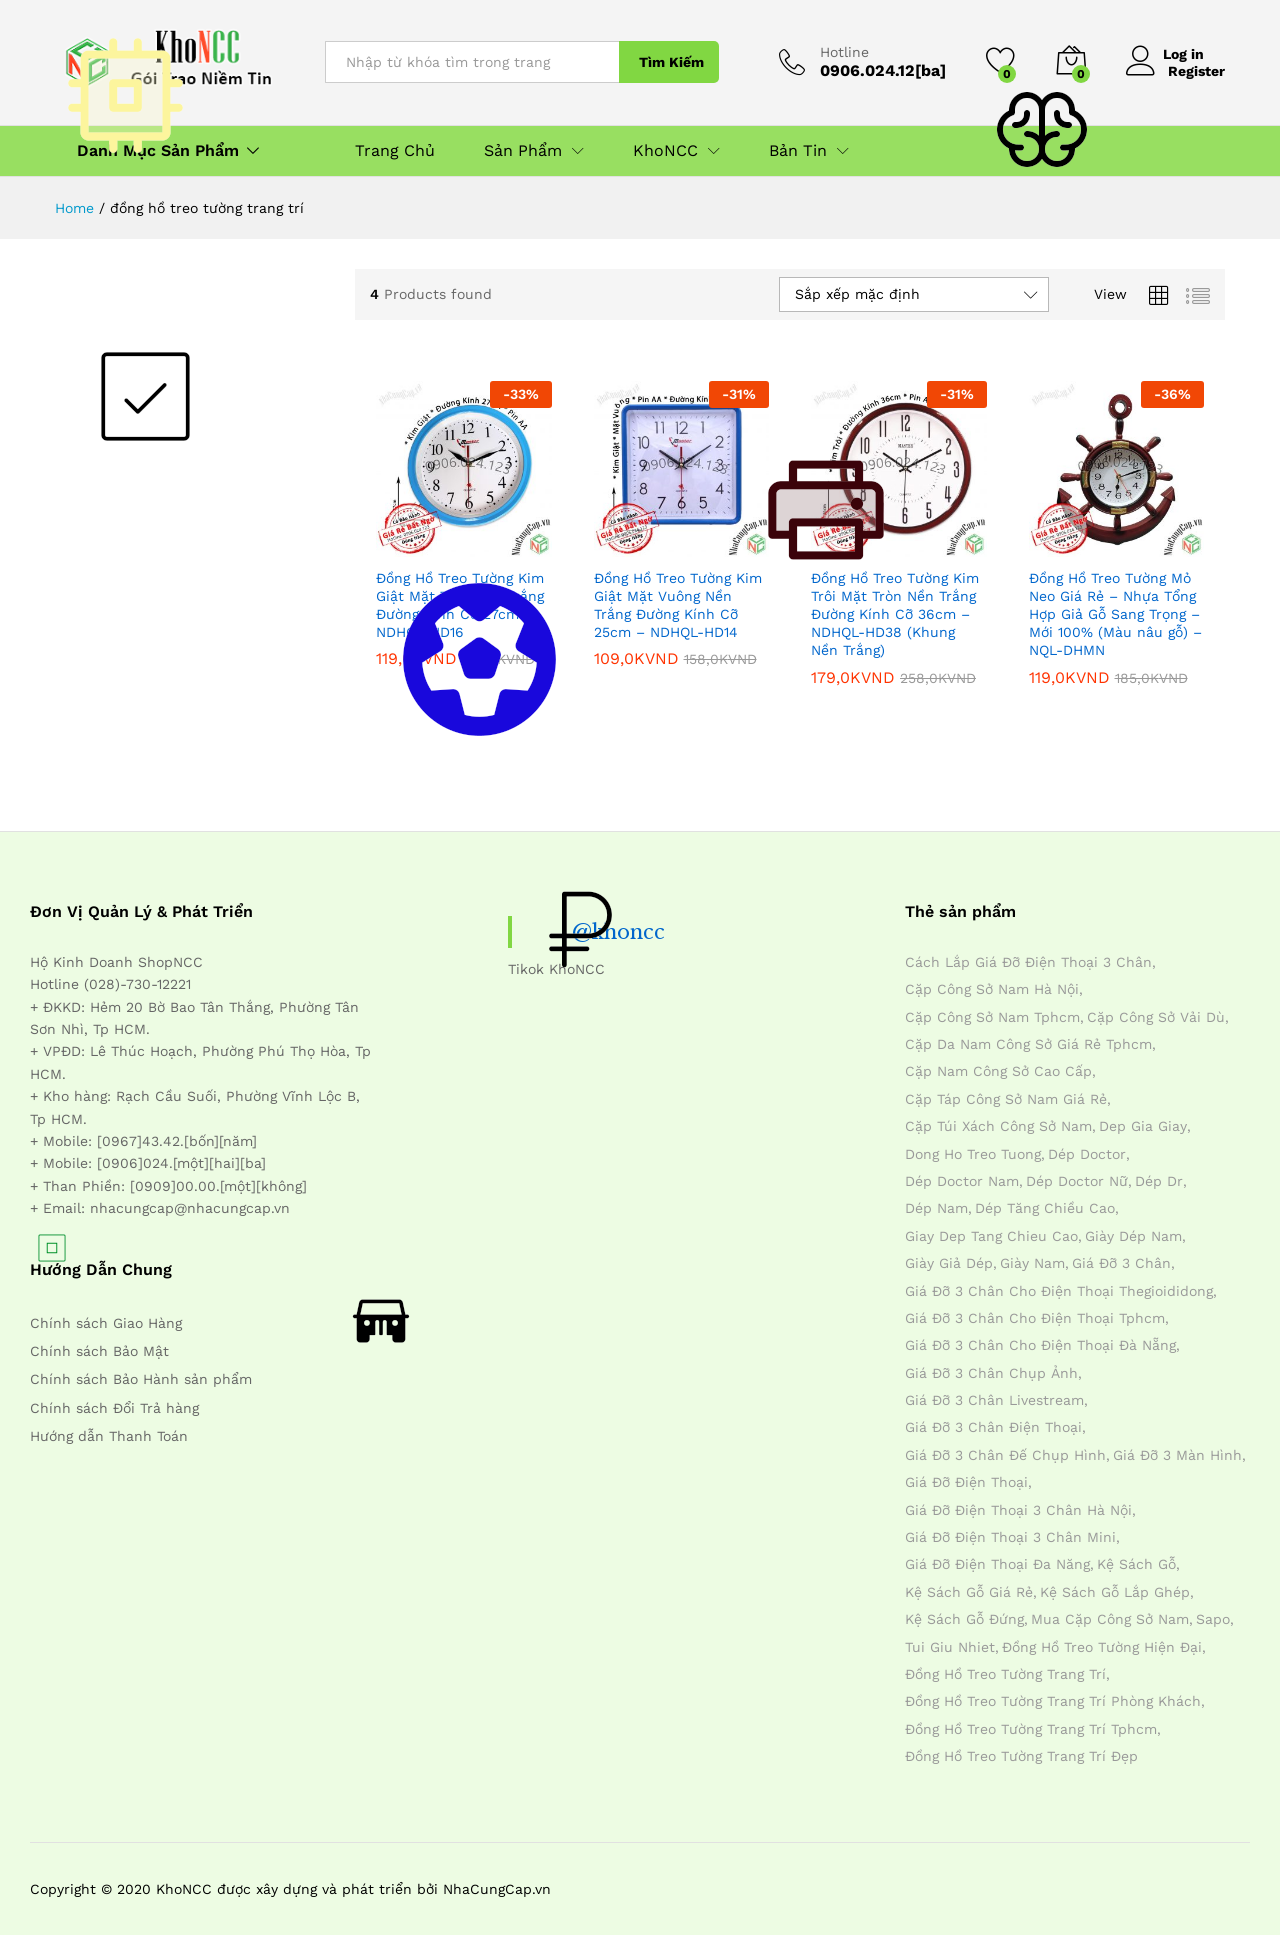 The image size is (1280, 1936). Describe the element at coordinates (52, 1248) in the screenshot. I see `view app or brand logo` at that location.